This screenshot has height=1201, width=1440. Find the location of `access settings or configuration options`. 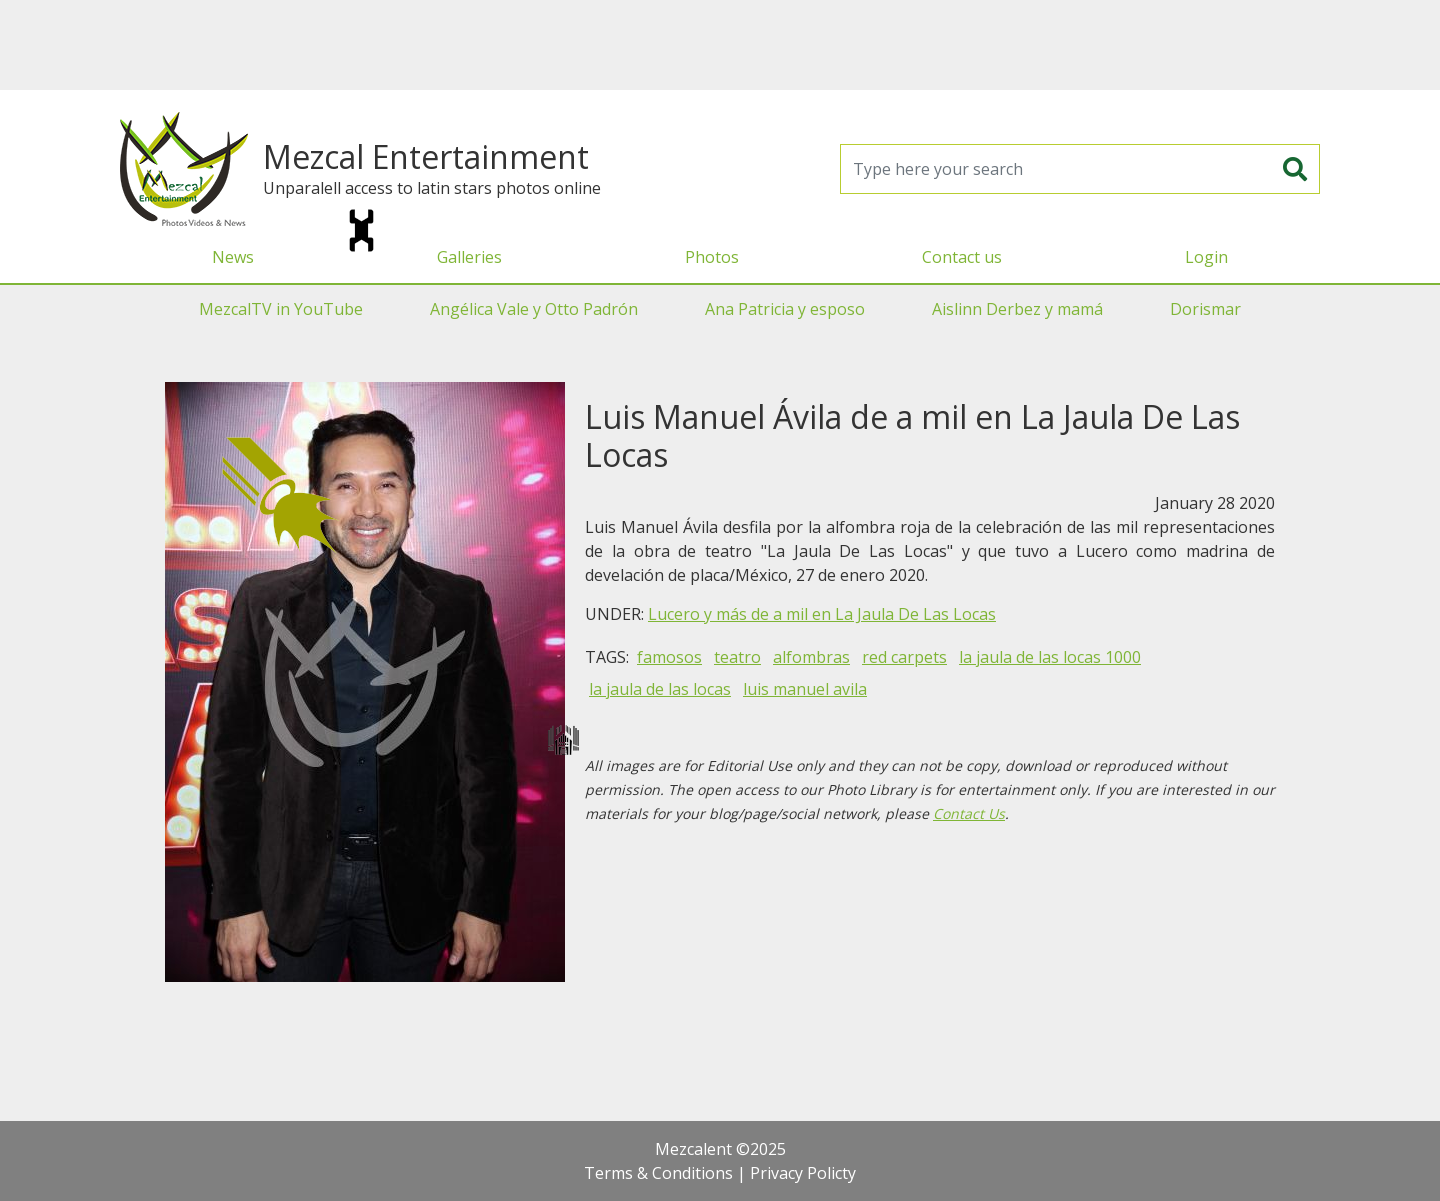

access settings or configuration options is located at coordinates (361, 230).